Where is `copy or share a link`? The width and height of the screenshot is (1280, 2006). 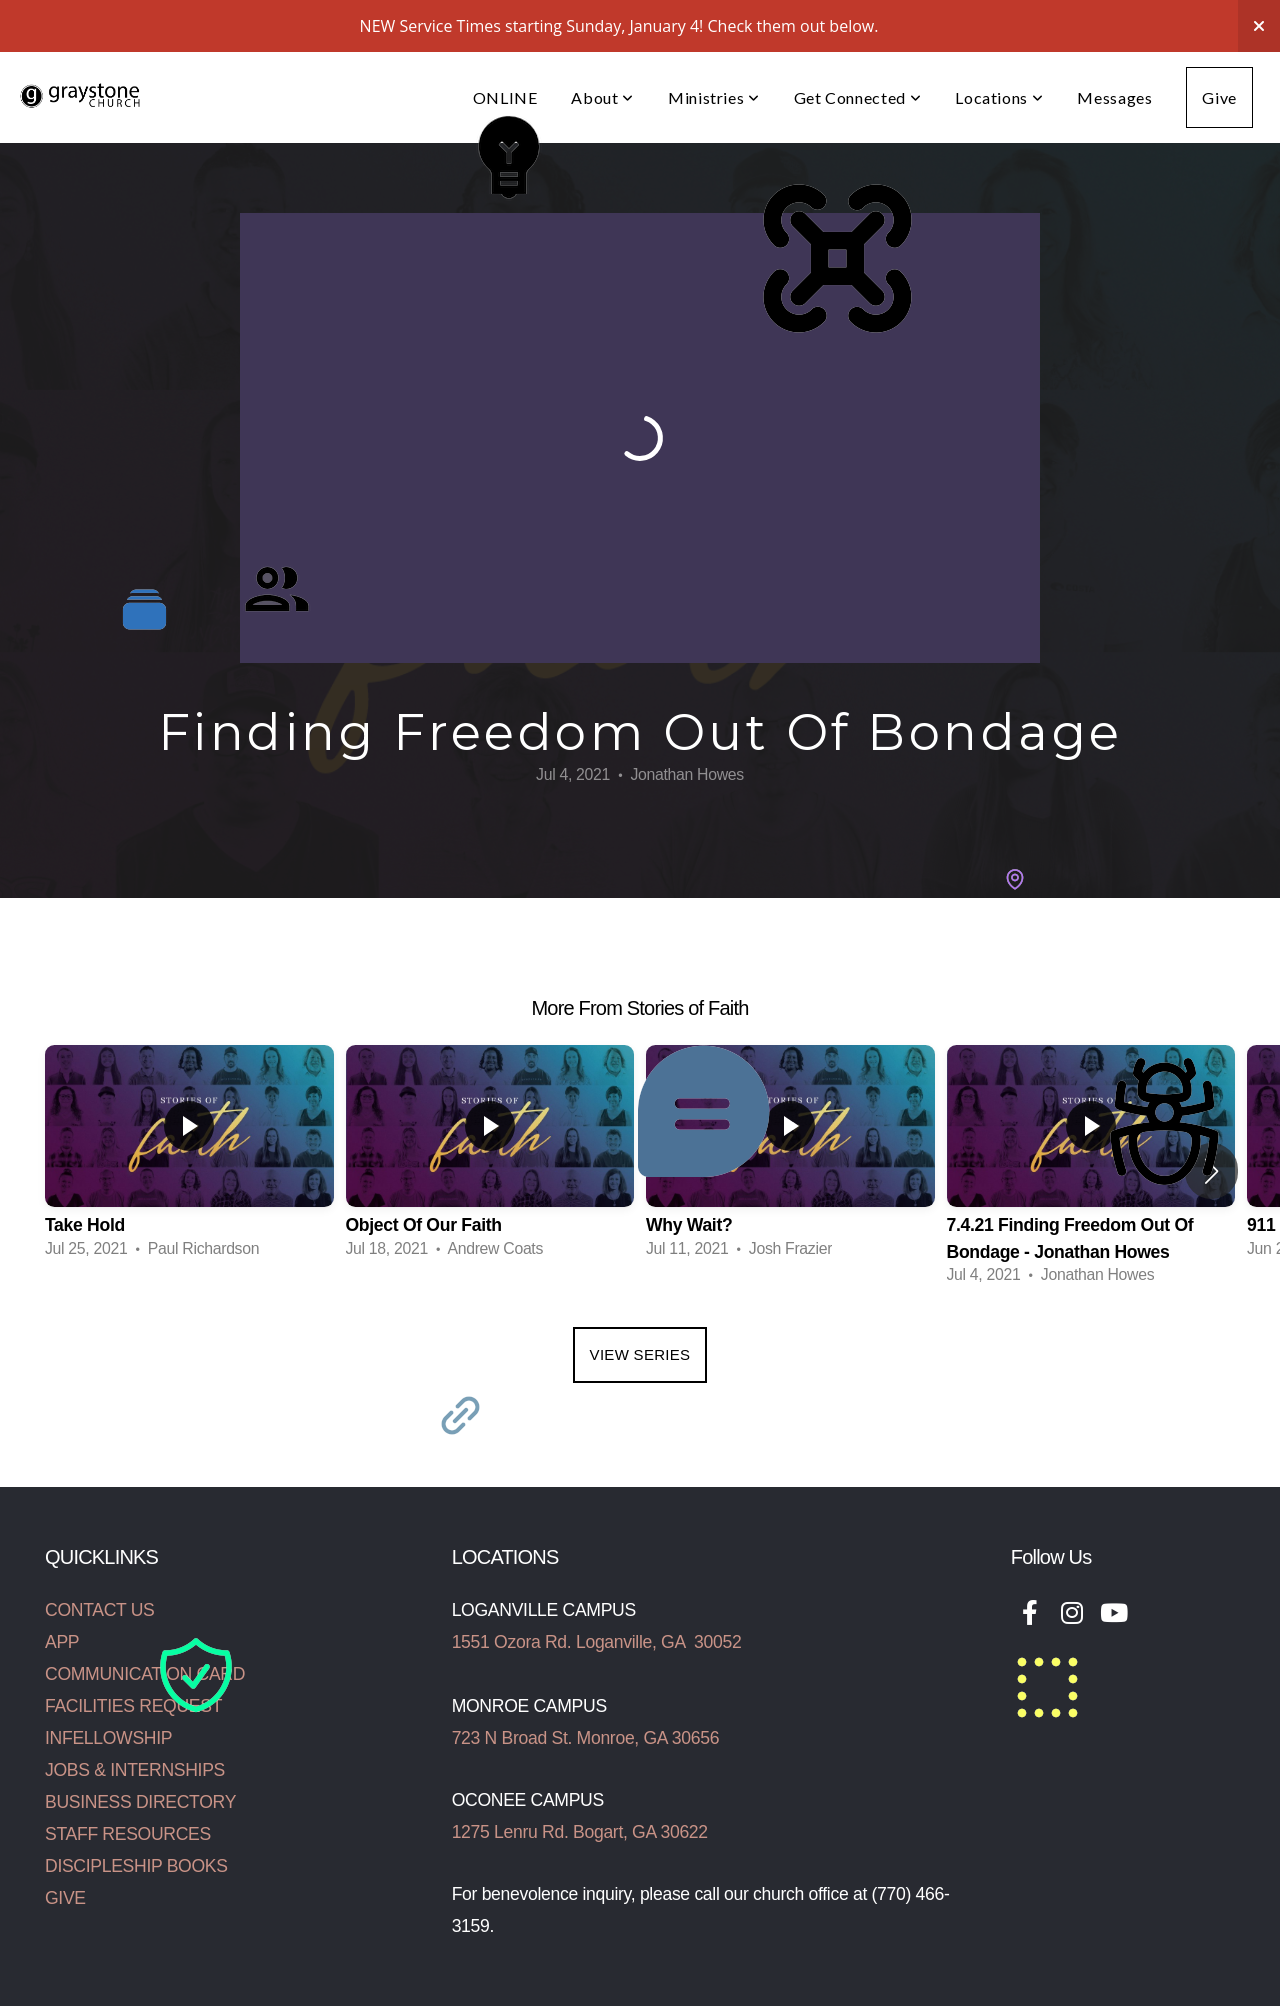
copy or share a link is located at coordinates (460, 1415).